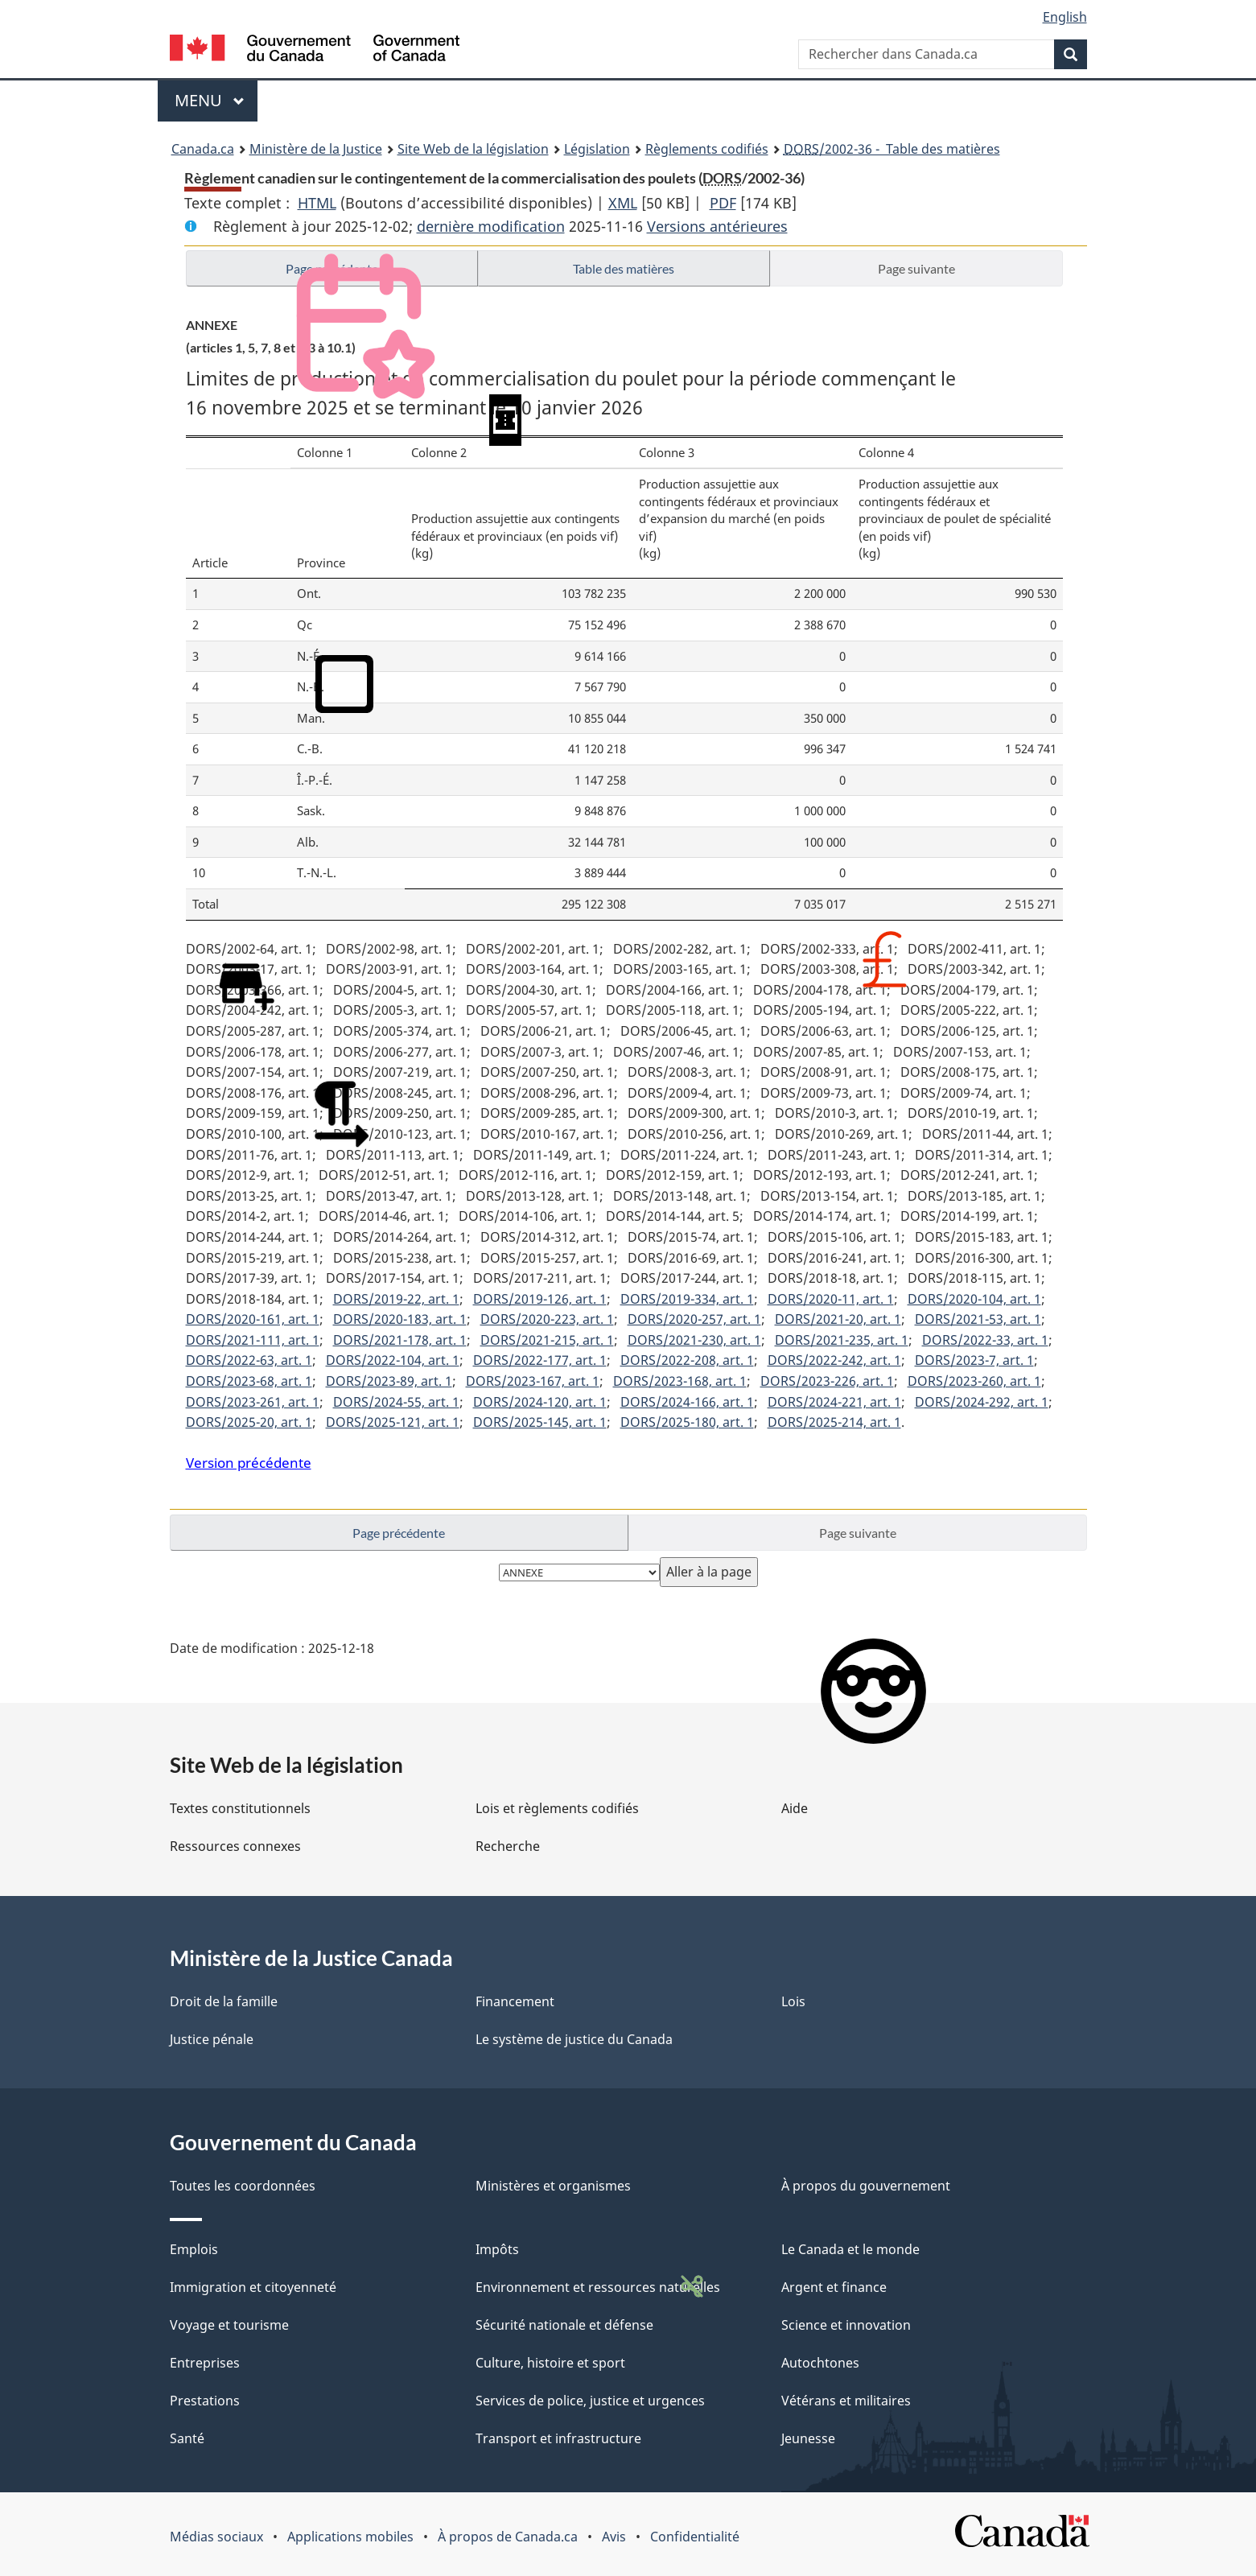  I want to click on set text direction to left-to-right, so click(339, 1115).